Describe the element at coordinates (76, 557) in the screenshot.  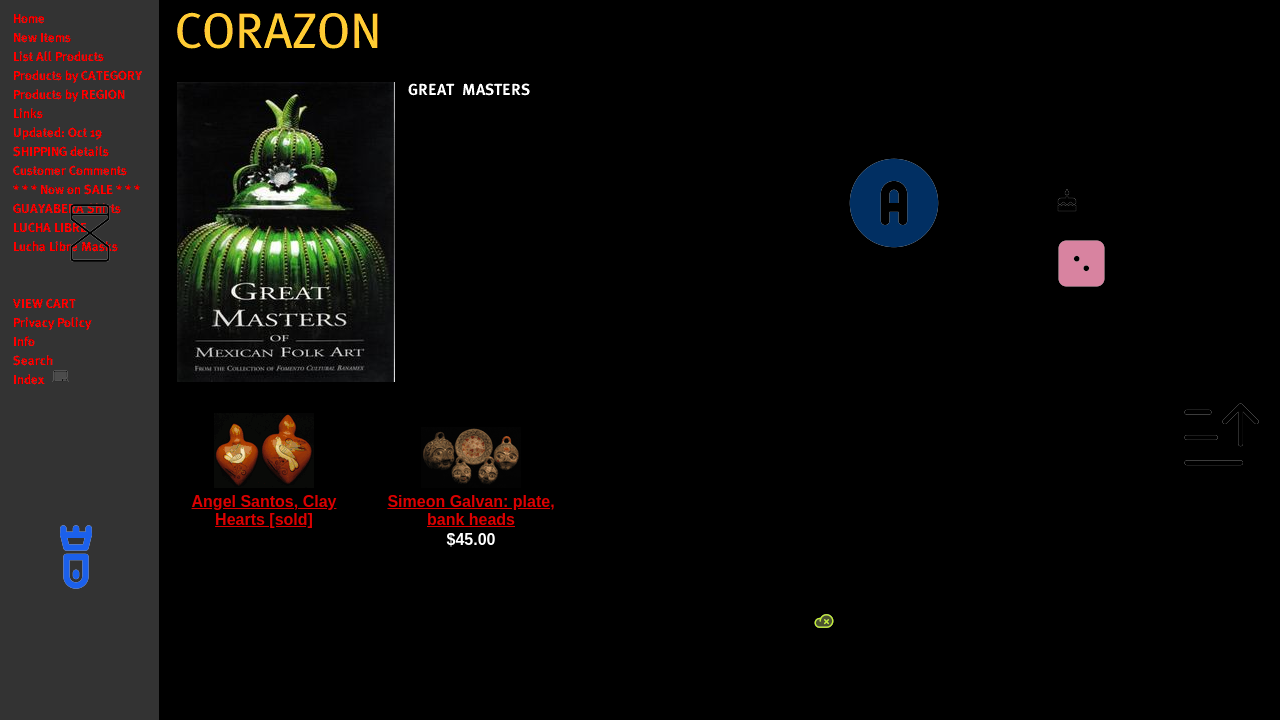
I see `electric razor or shaver tool` at that location.